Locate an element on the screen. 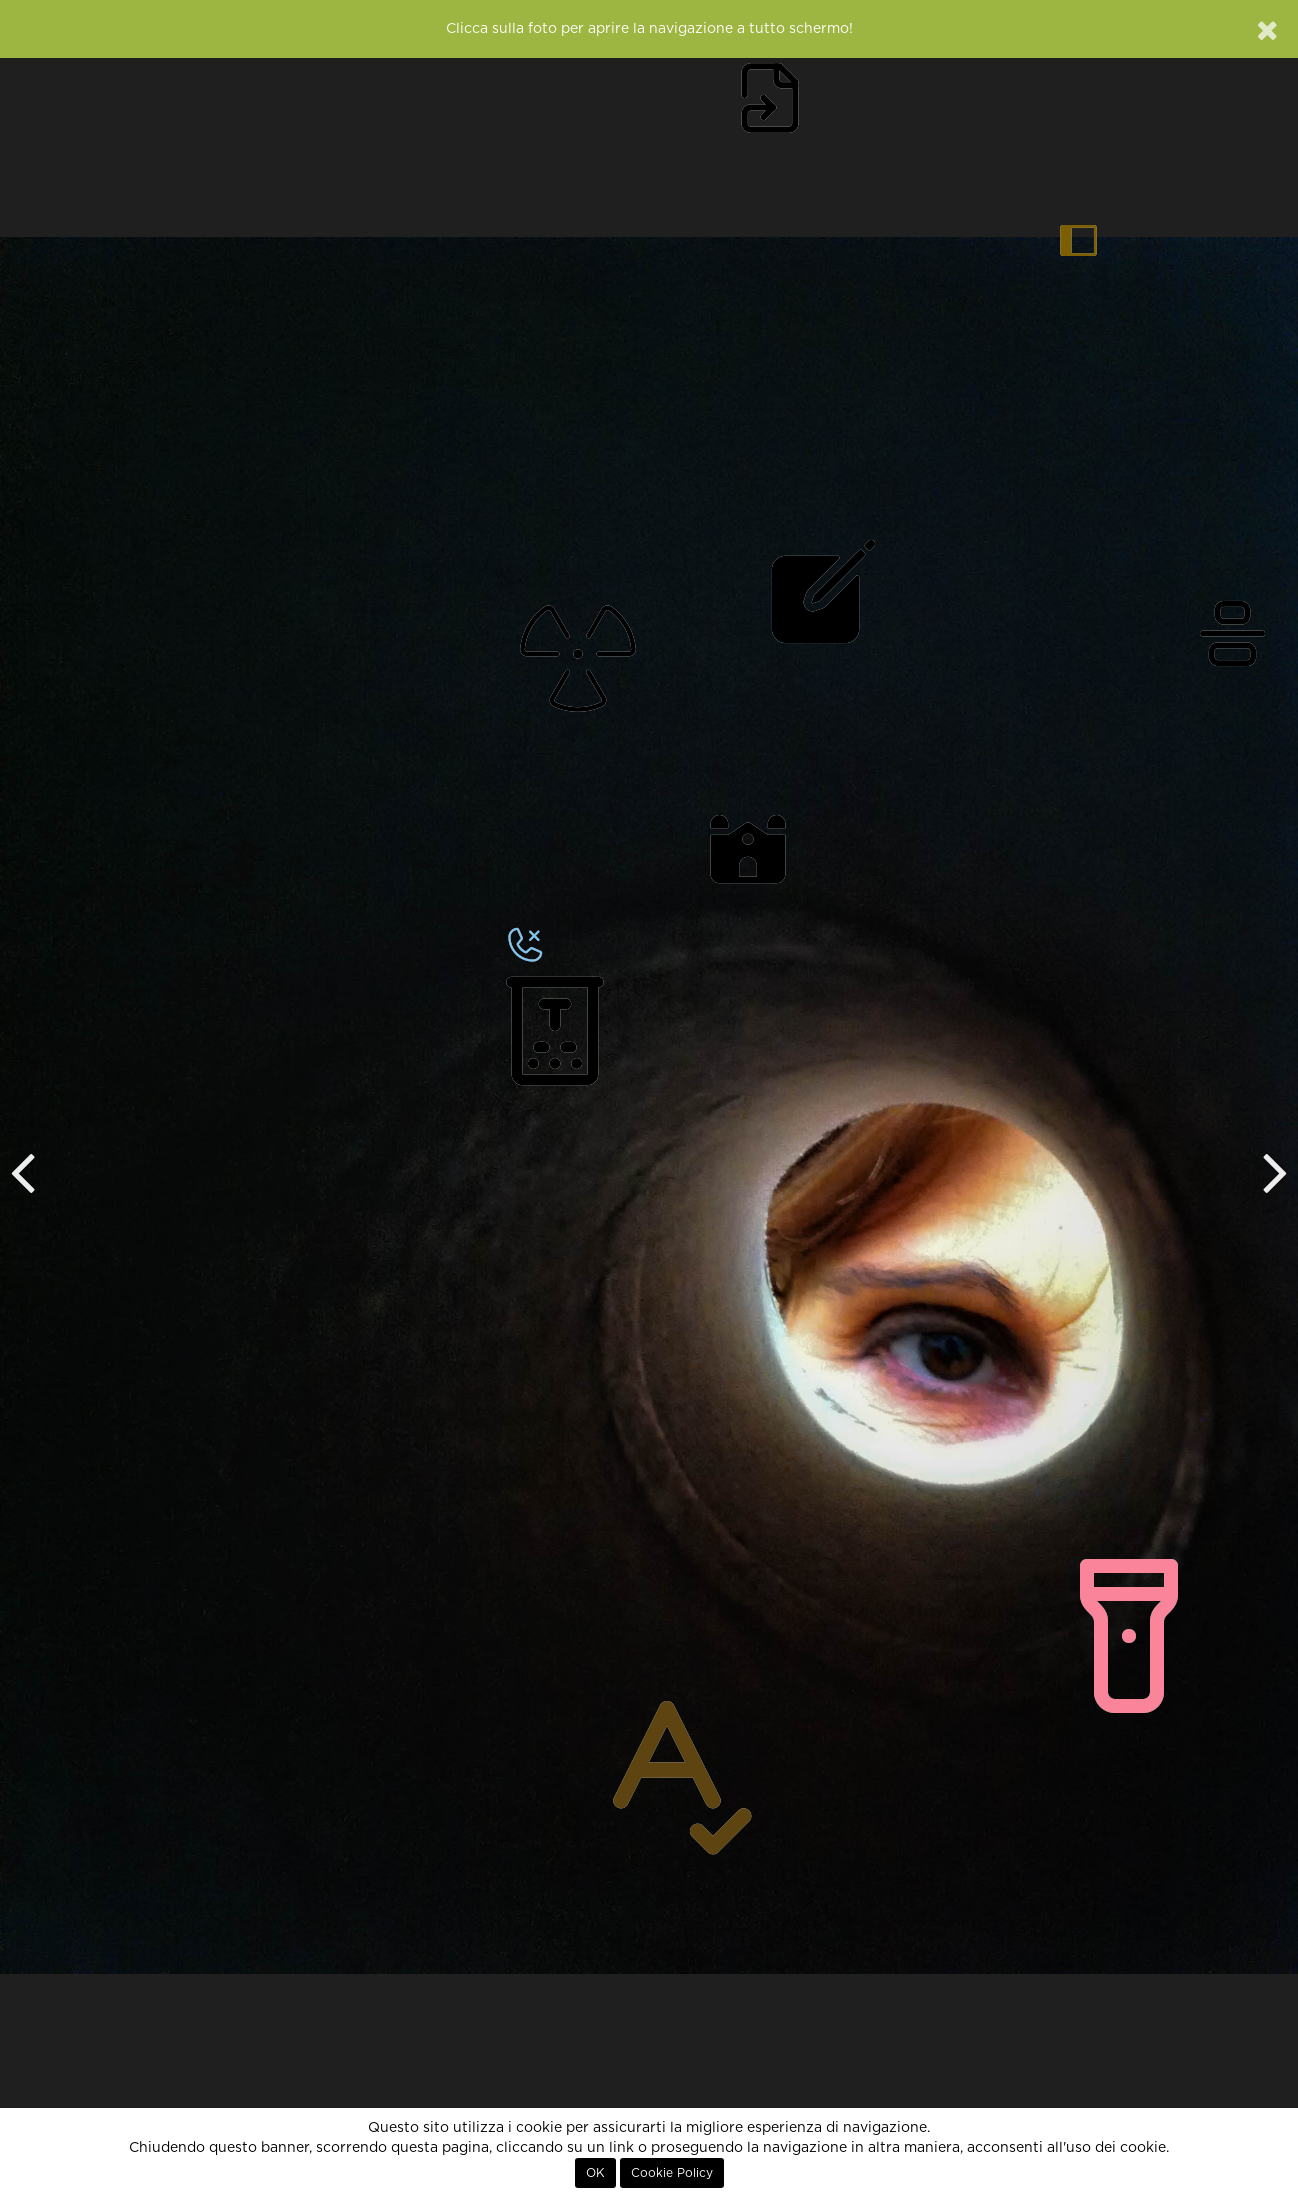  indicates radioactive or hazardous material warning is located at coordinates (578, 654).